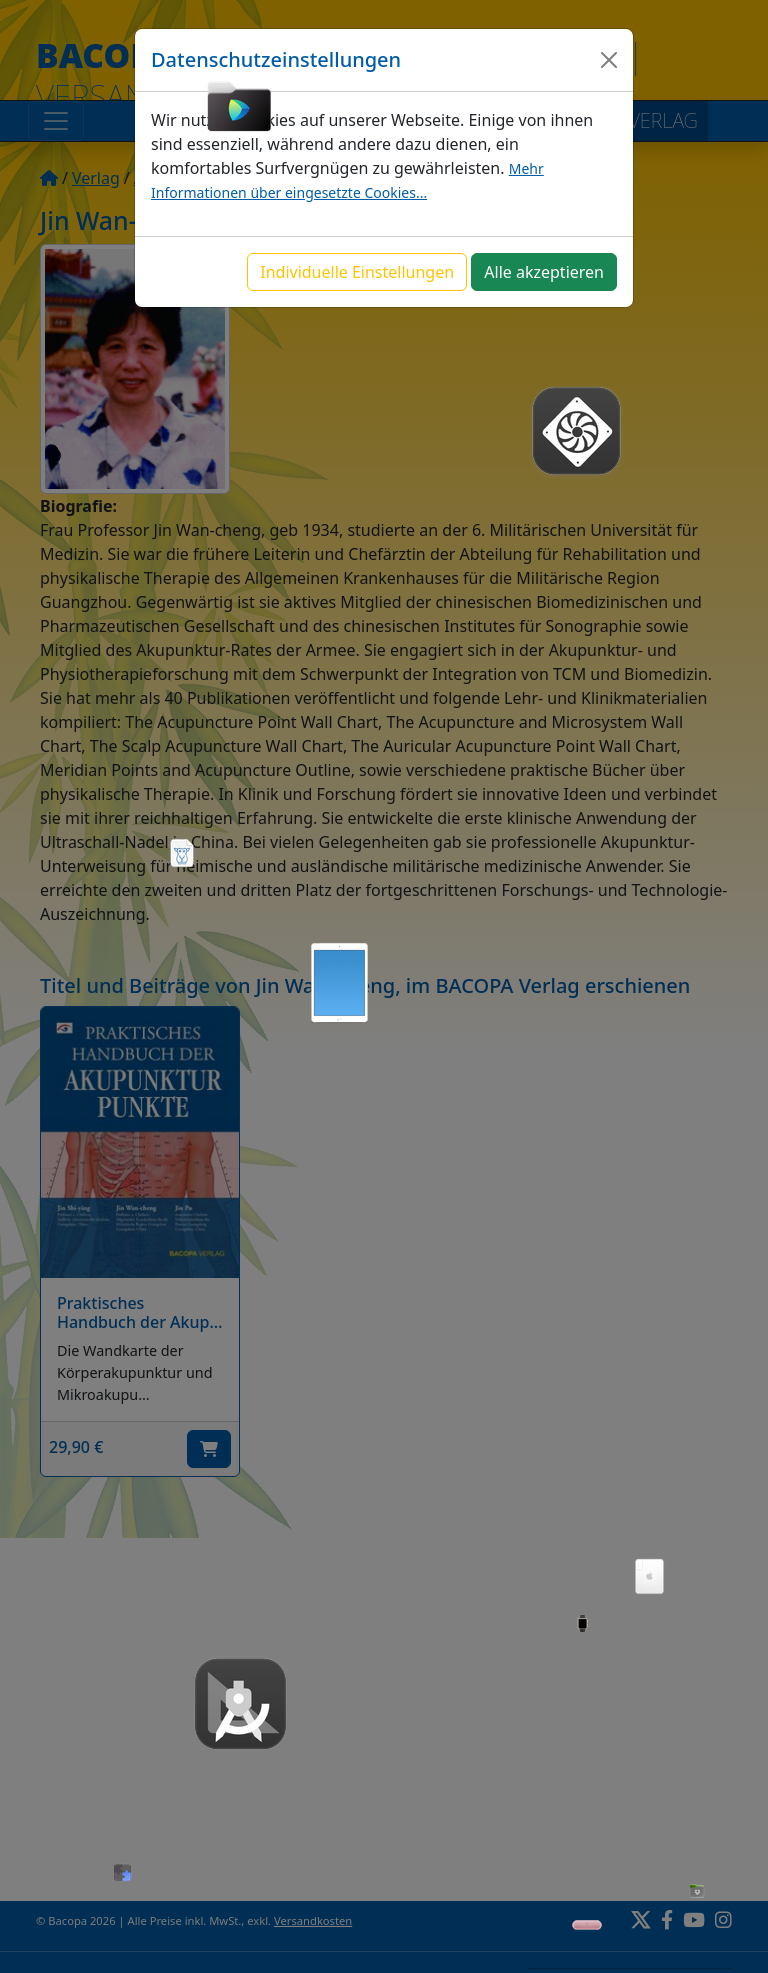 This screenshot has width=768, height=1973. I want to click on open your dropbox synced folder, so click(697, 1891).